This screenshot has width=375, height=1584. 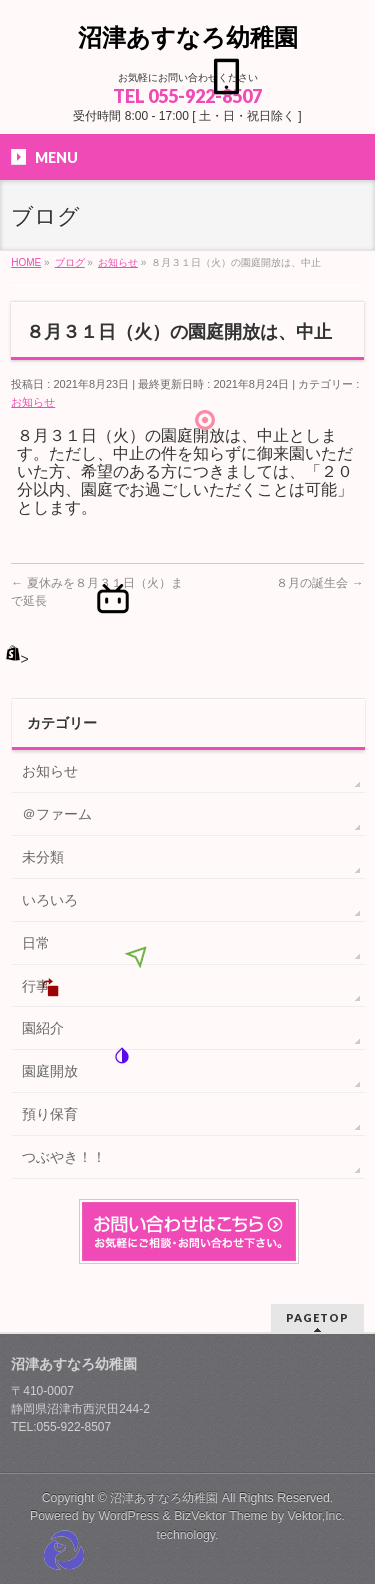 I want to click on open Bilibili app, so click(x=113, y=599).